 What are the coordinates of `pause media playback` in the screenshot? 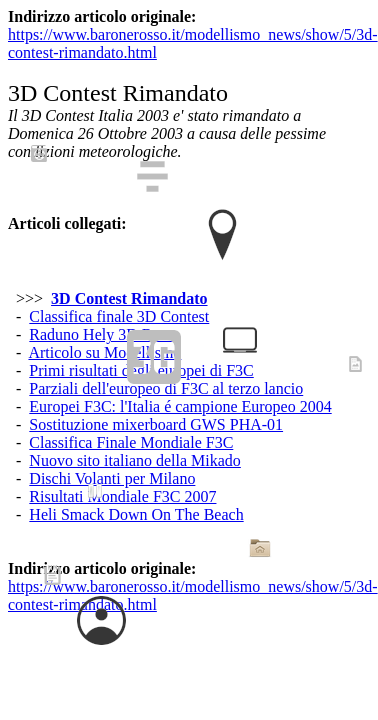 It's located at (95, 491).